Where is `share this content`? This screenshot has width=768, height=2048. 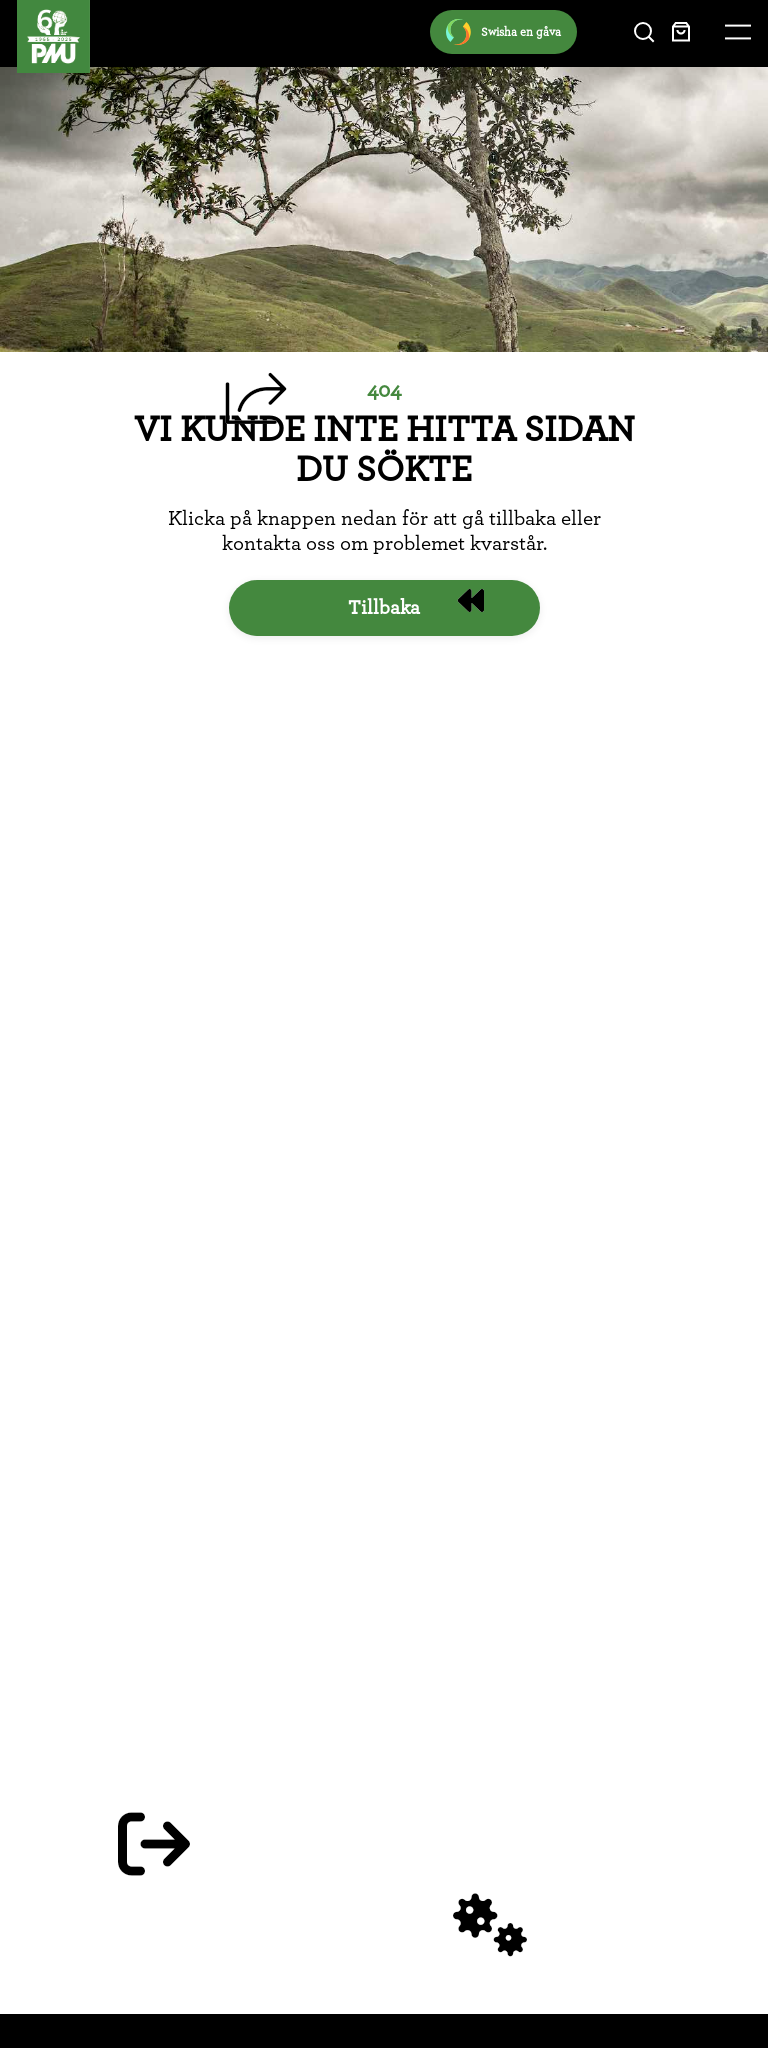
share this content is located at coordinates (256, 396).